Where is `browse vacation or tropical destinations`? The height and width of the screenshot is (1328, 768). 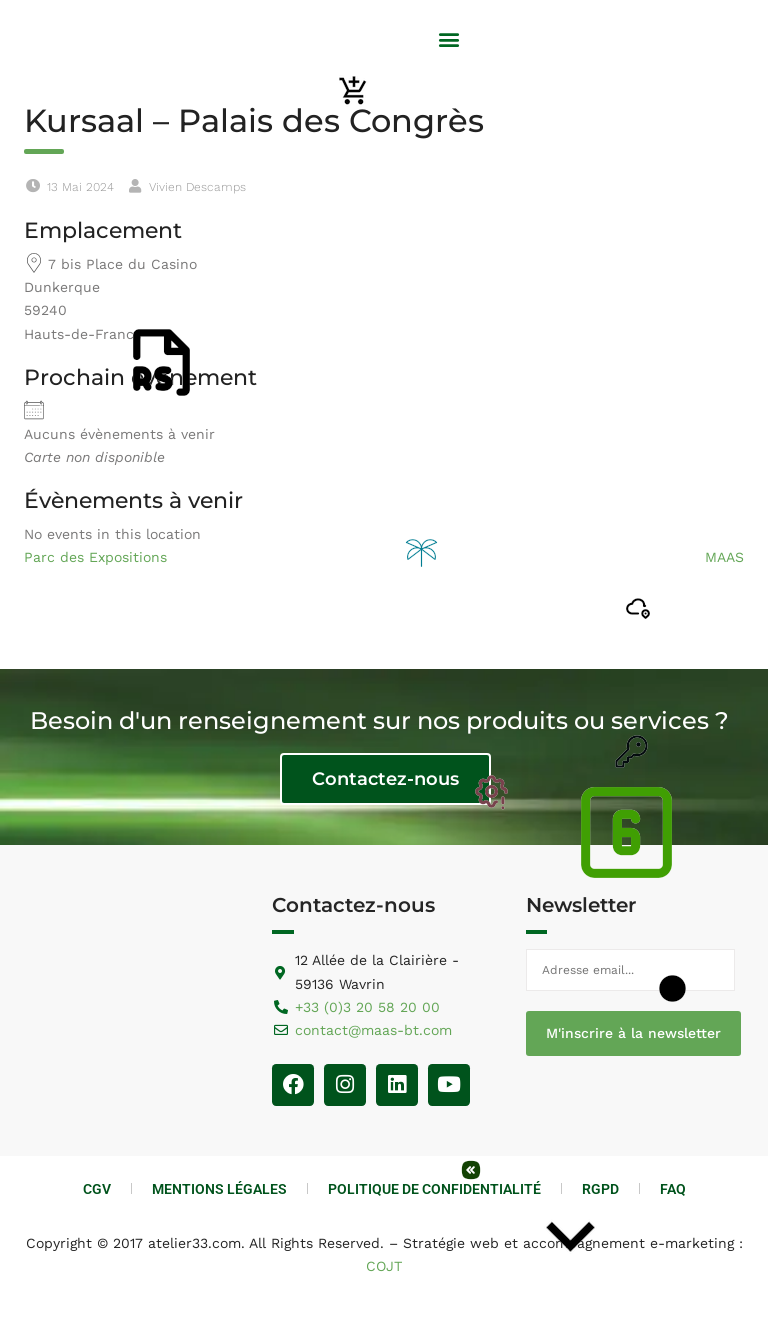
browse vacation or tropical destinations is located at coordinates (421, 552).